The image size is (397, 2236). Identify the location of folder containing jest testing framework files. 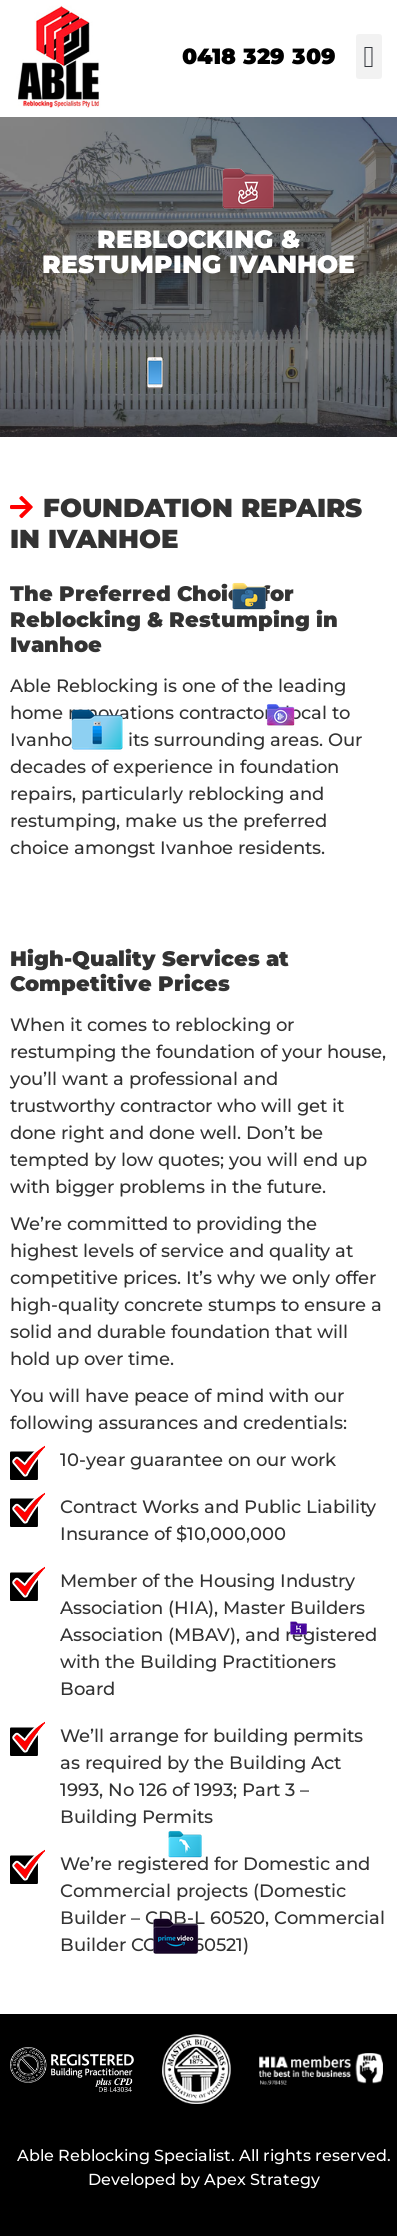
(248, 190).